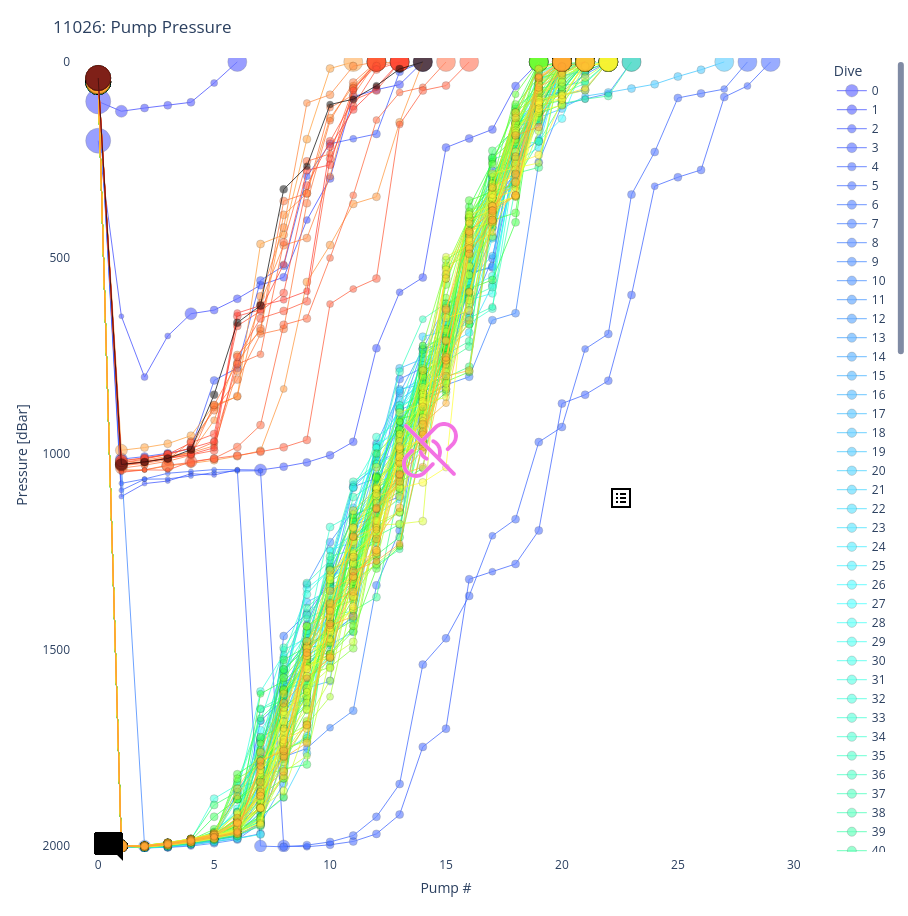  Describe the element at coordinates (621, 498) in the screenshot. I see `view a detailed list or checklist` at that location.